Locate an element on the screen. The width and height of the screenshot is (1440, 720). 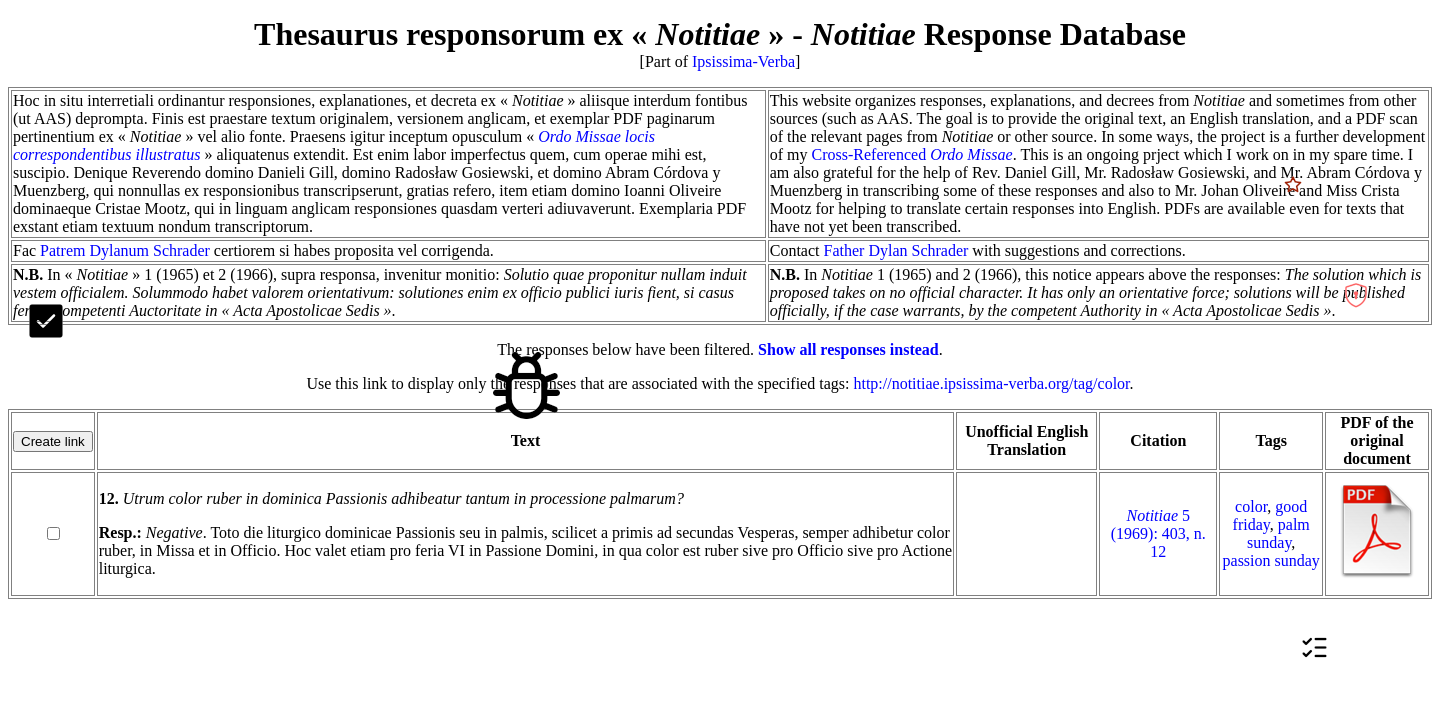
report a bug or issue is located at coordinates (526, 385).